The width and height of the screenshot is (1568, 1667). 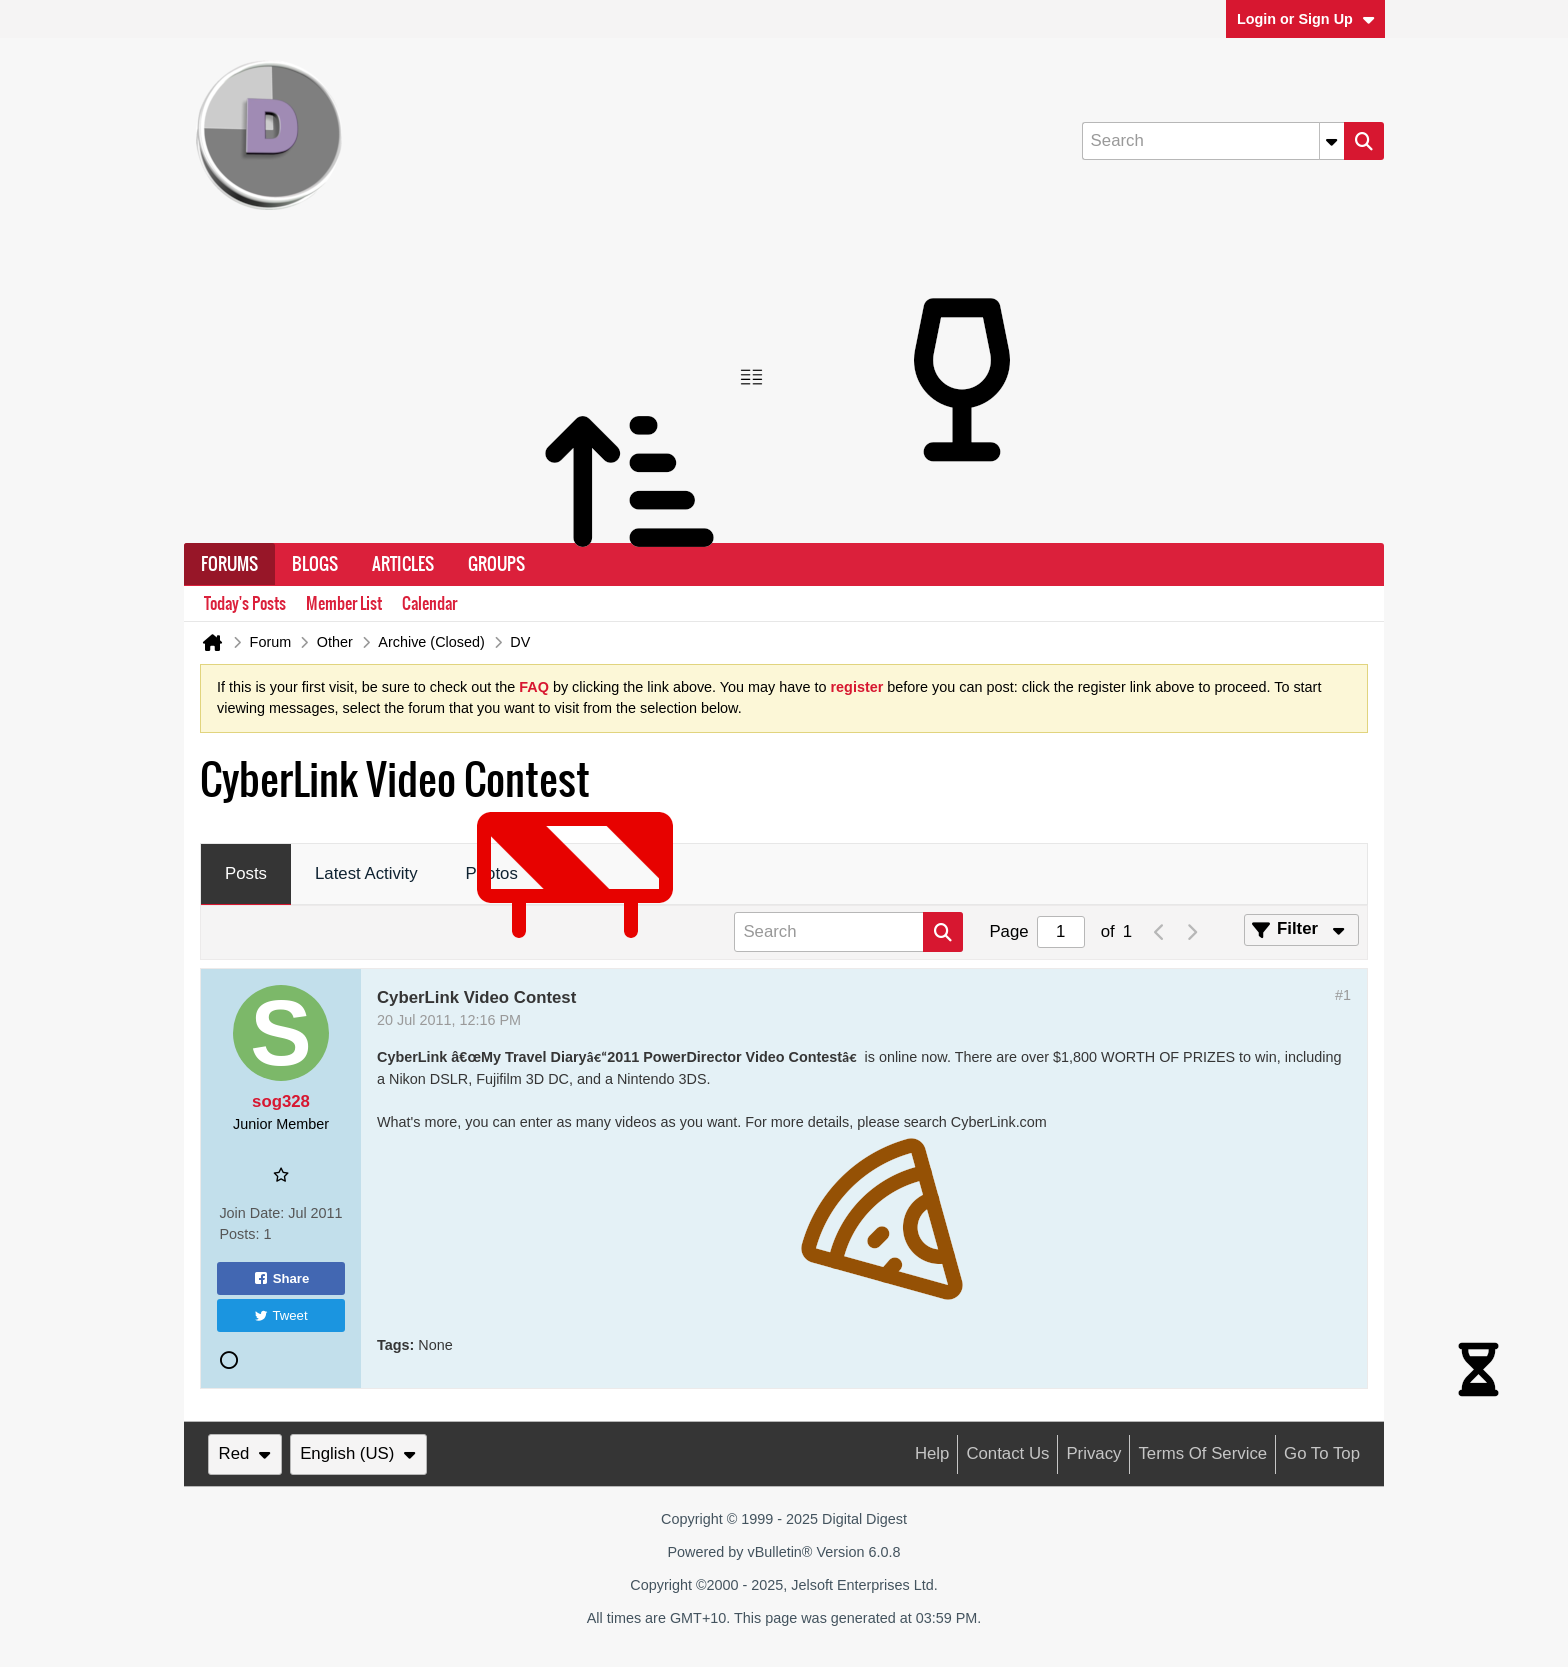 I want to click on order food or access food delivery, so click(x=882, y=1219).